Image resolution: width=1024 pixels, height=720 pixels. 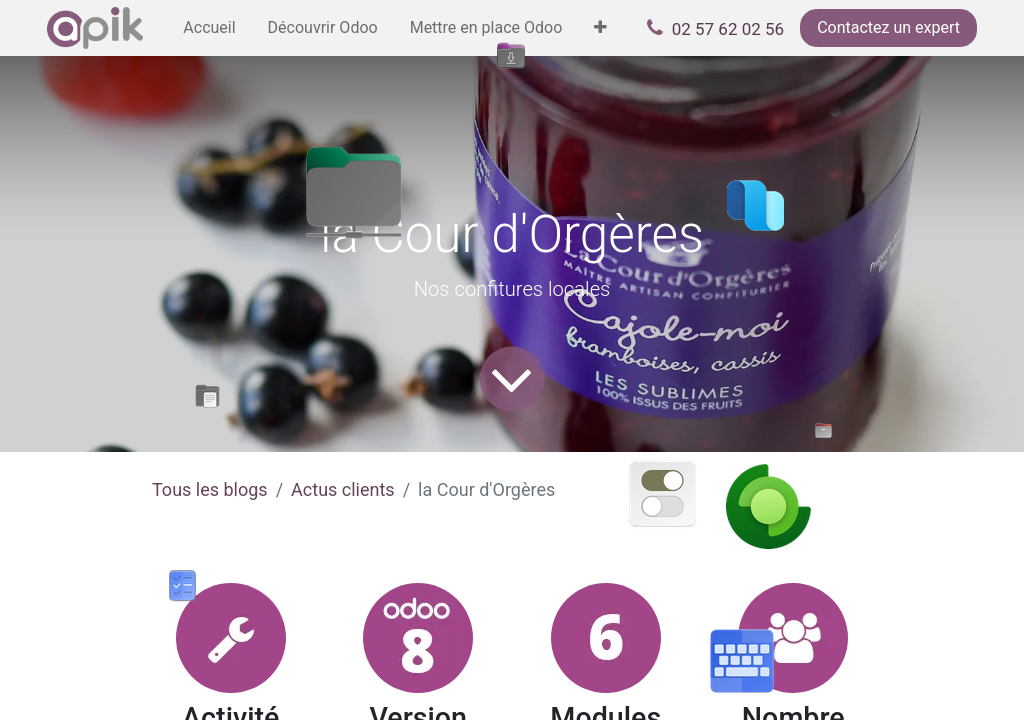 What do you see at coordinates (768, 506) in the screenshot?
I see `open insights app` at bounding box center [768, 506].